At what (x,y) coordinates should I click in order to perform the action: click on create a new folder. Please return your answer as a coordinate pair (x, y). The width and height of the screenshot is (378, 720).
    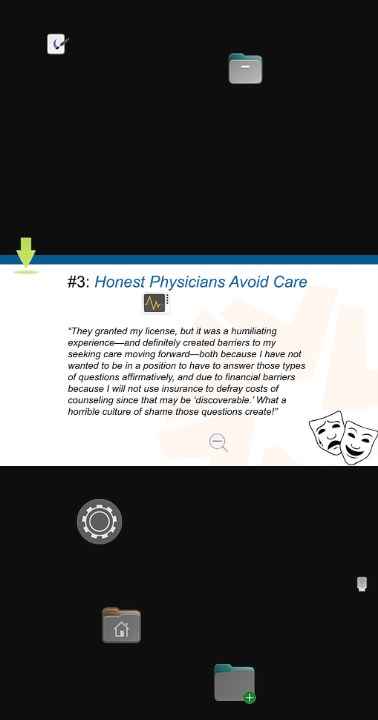
    Looking at the image, I should click on (234, 682).